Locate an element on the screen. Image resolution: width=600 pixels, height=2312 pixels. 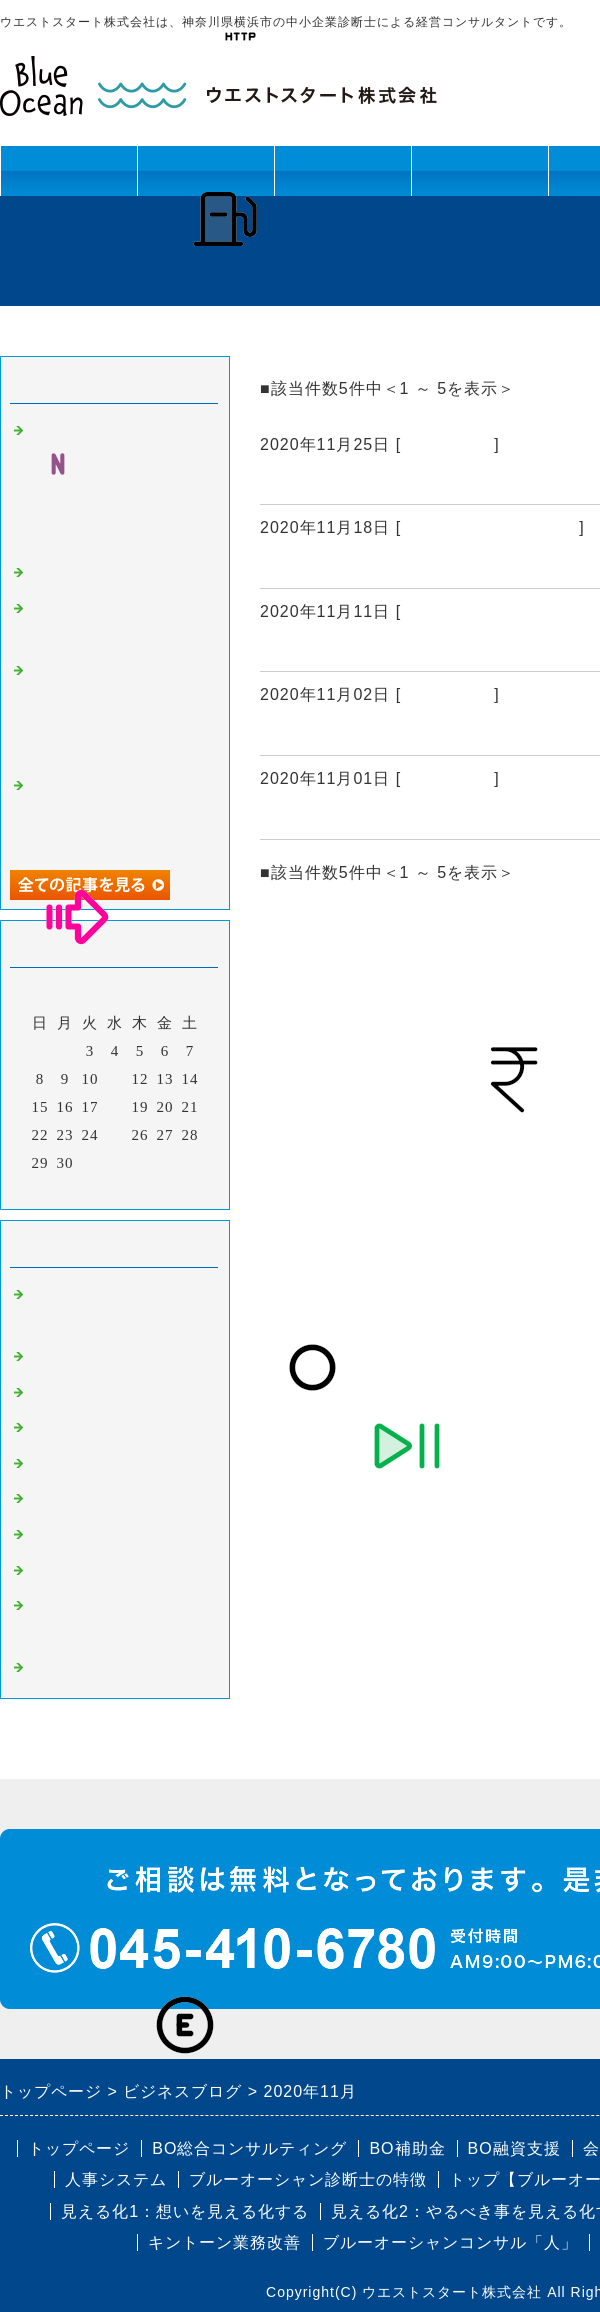
indicates an item starting with the letter n is located at coordinates (58, 464).